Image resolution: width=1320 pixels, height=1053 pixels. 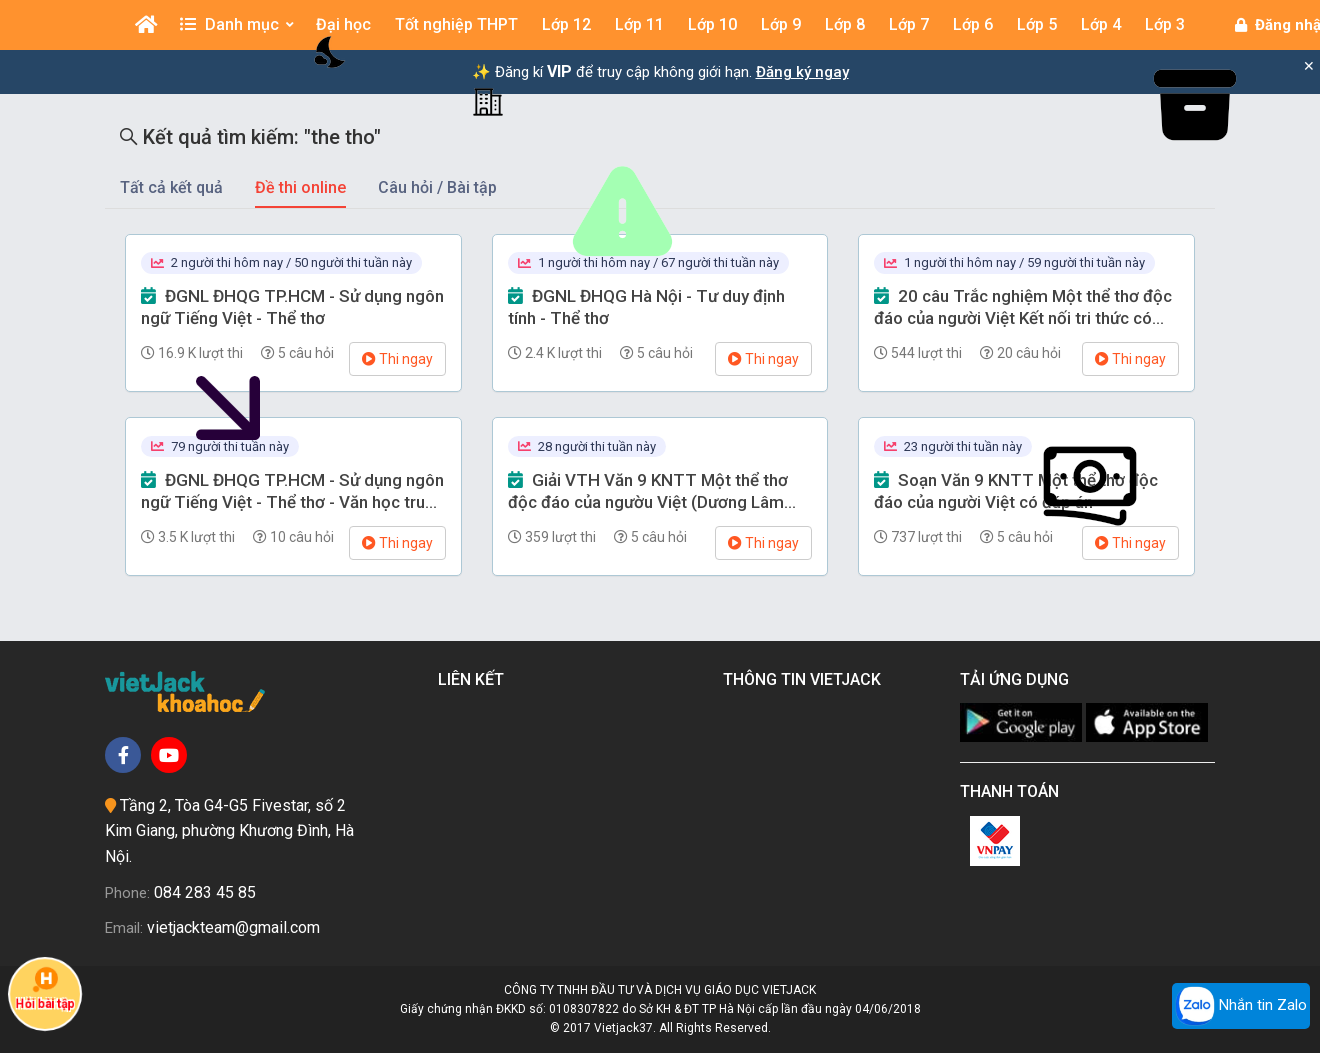 I want to click on archive selected items, so click(x=1195, y=105).